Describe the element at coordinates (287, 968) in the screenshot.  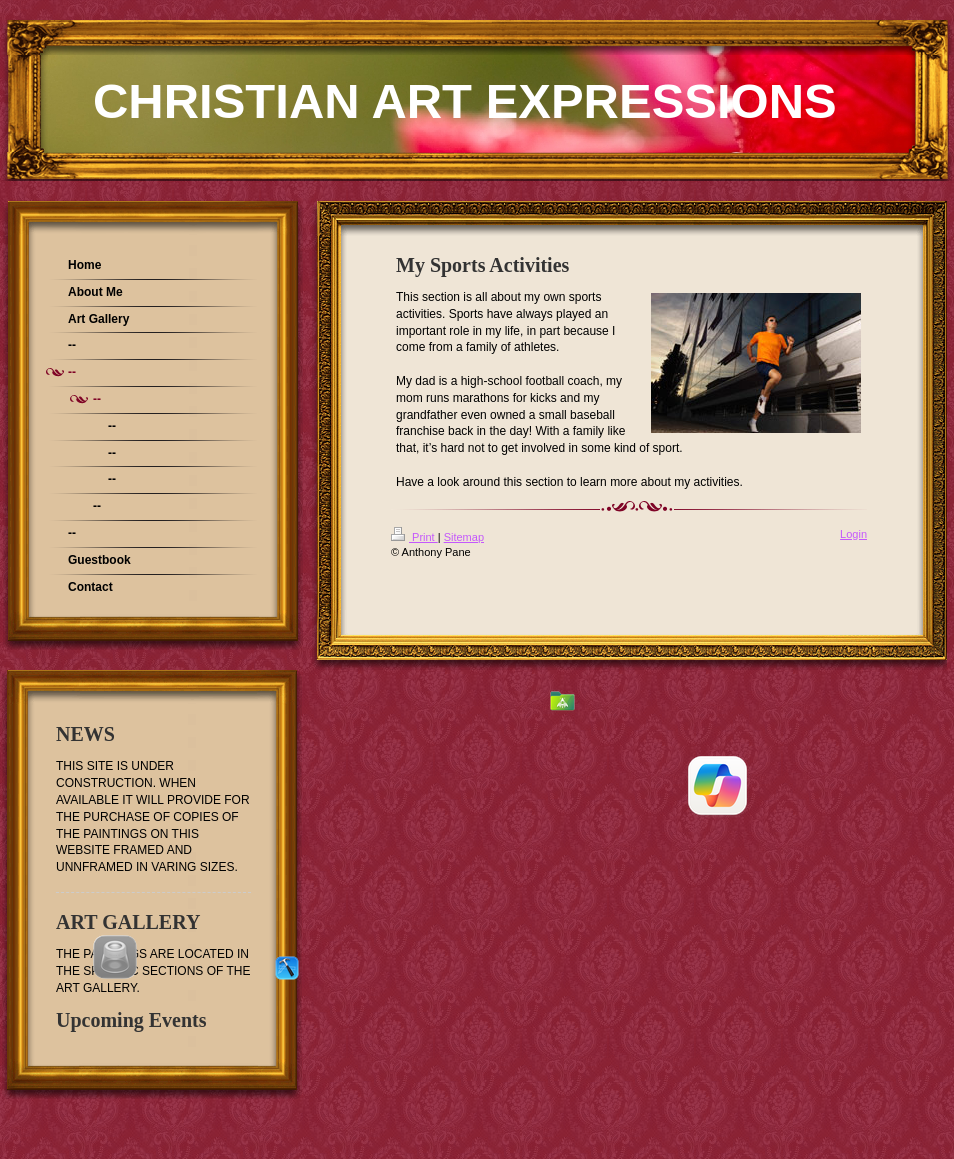
I see `open jockey media player app` at that location.